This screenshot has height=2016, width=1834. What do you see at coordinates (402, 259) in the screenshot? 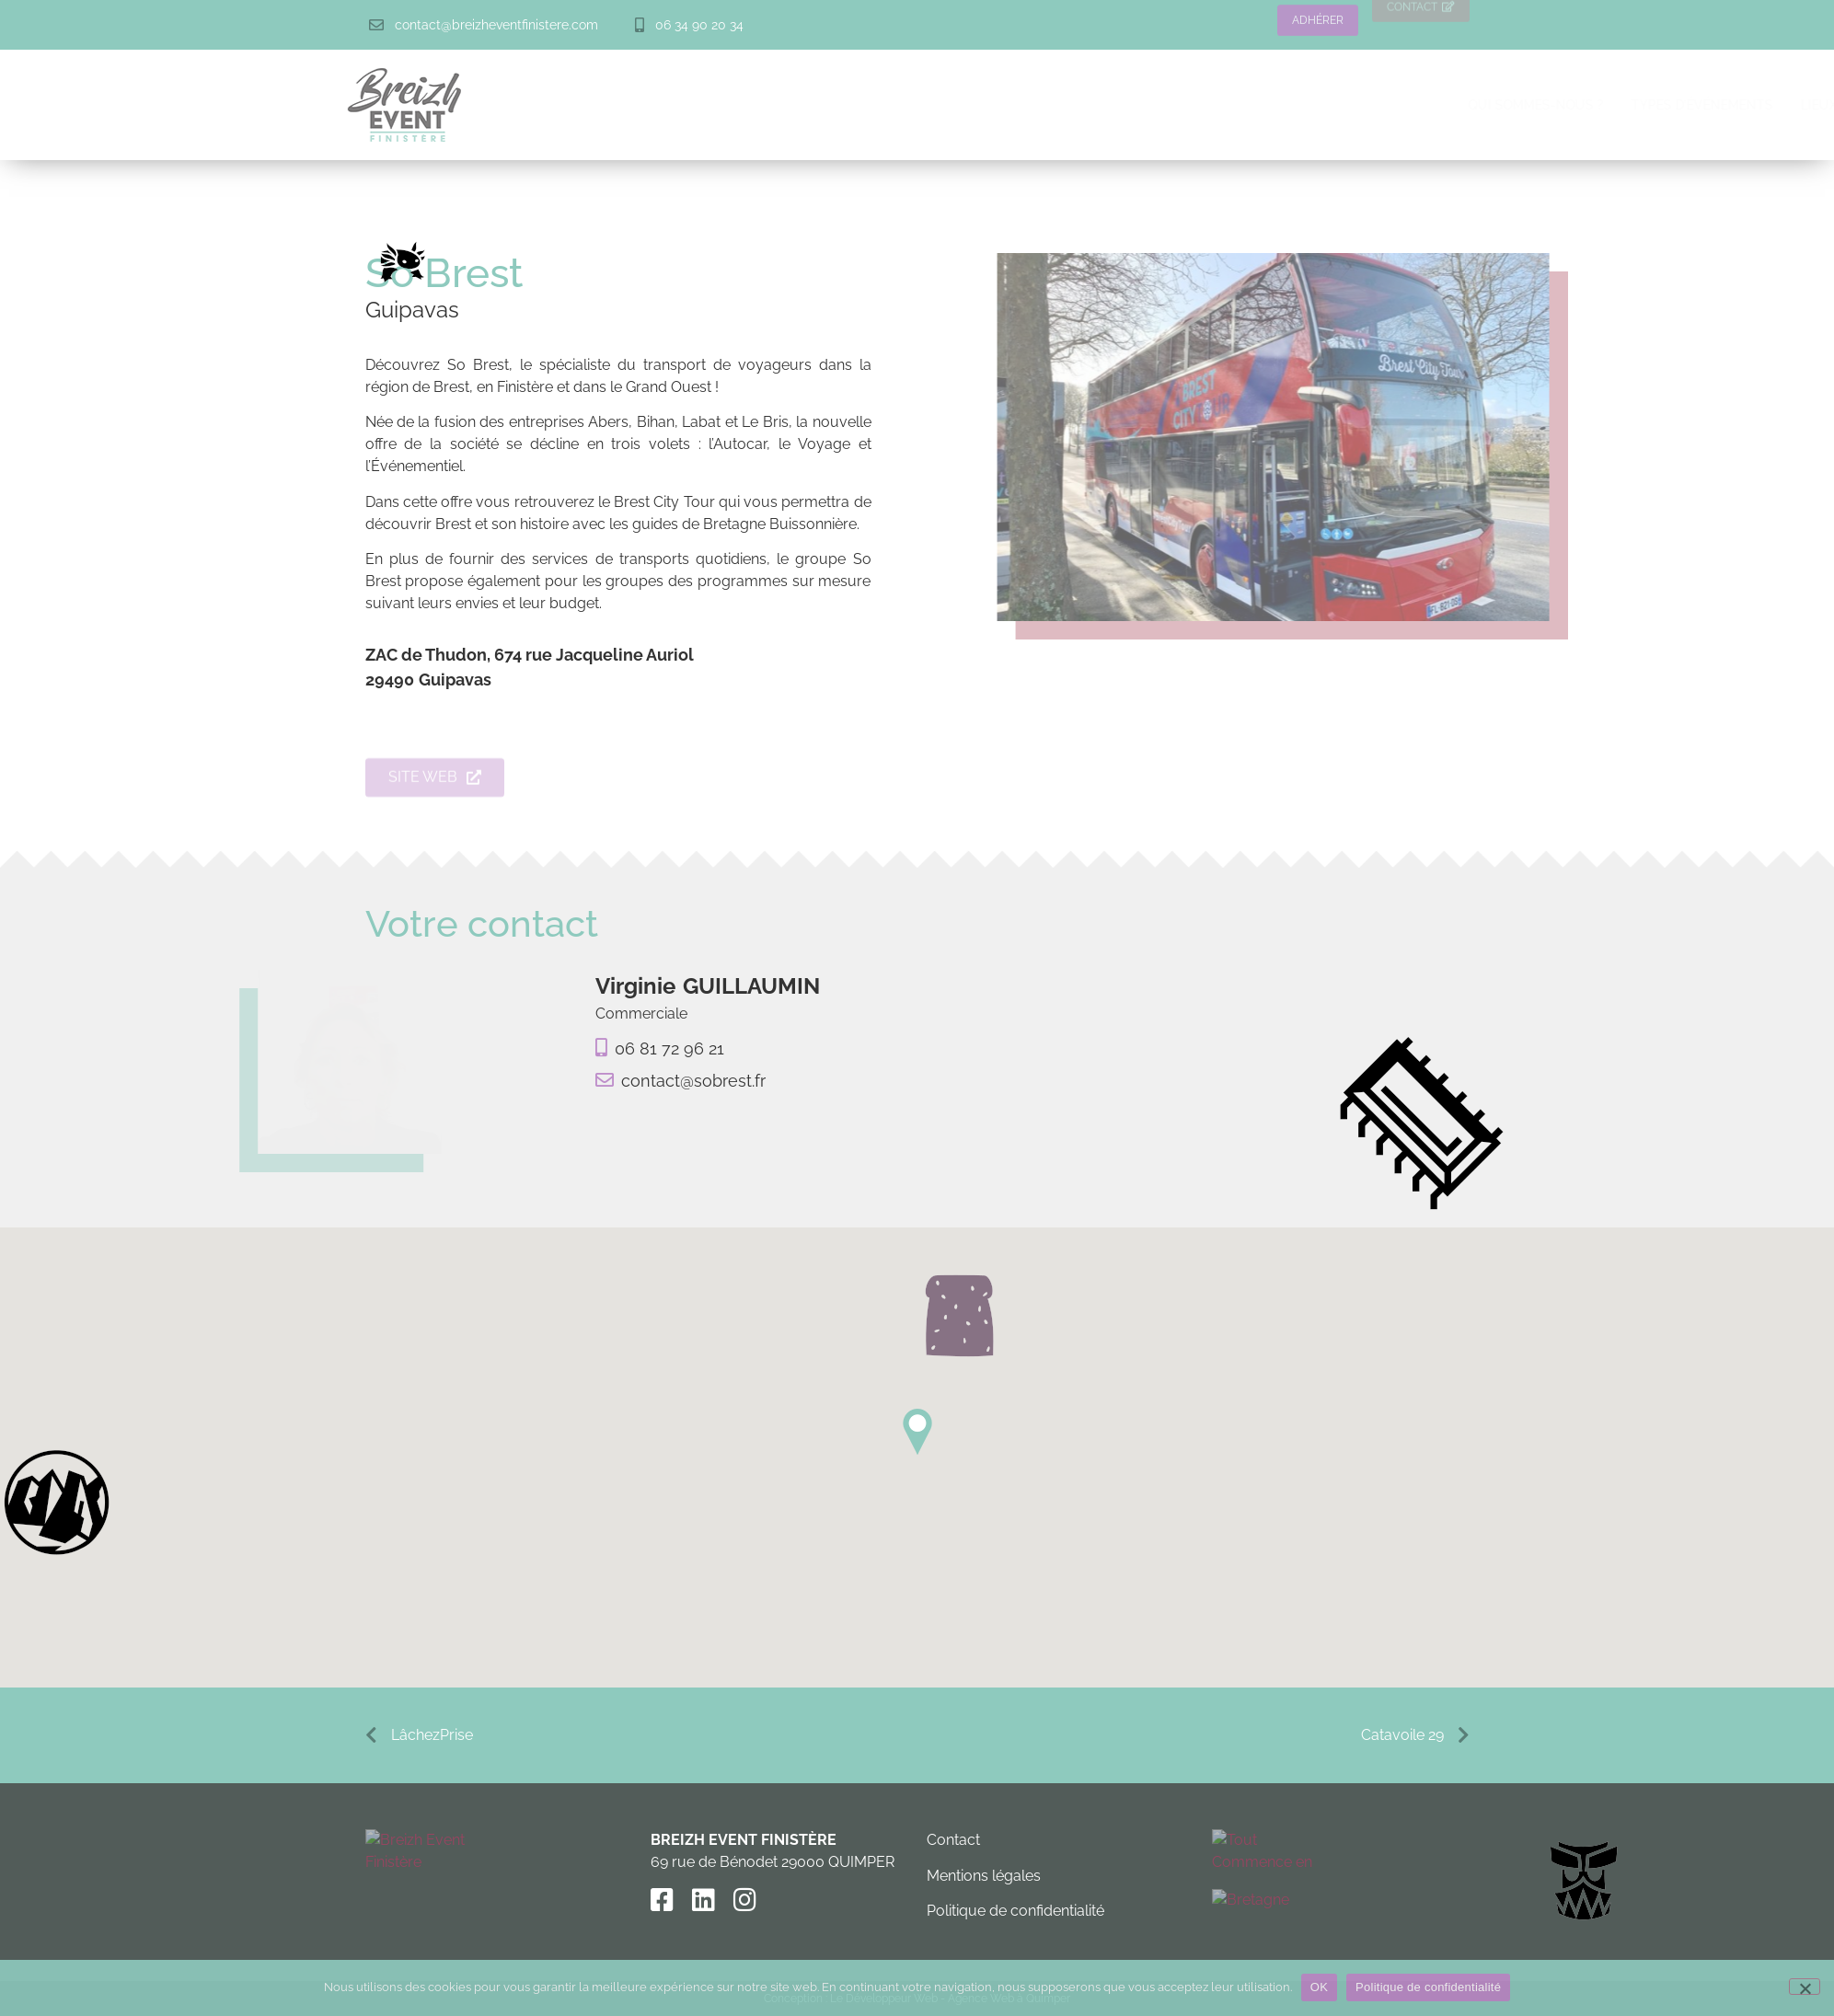
I see `axolotl character or mascot icon` at bounding box center [402, 259].